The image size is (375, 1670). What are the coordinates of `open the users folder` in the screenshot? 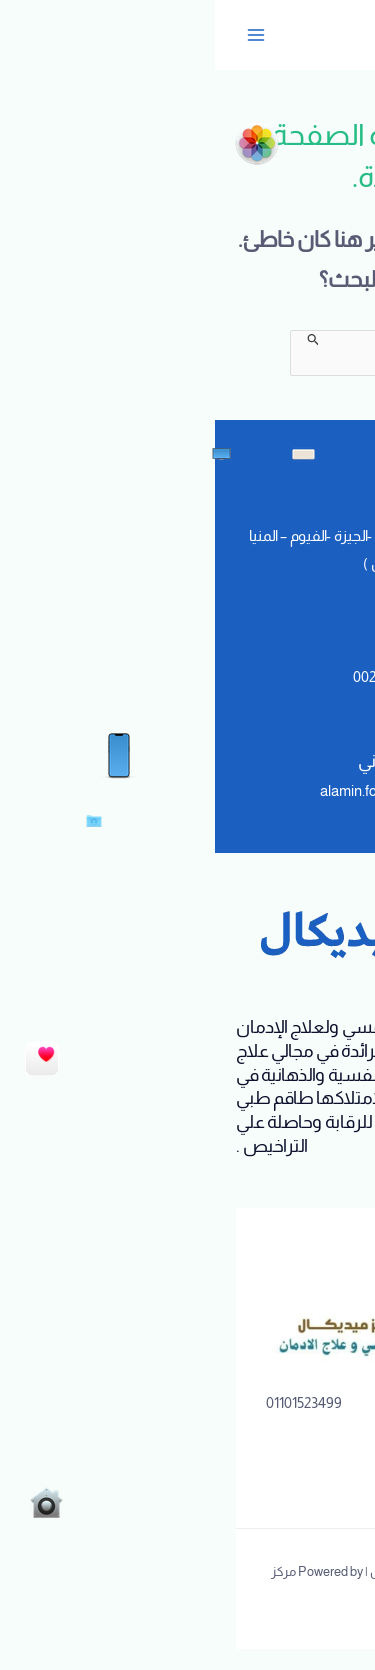 It's located at (94, 821).